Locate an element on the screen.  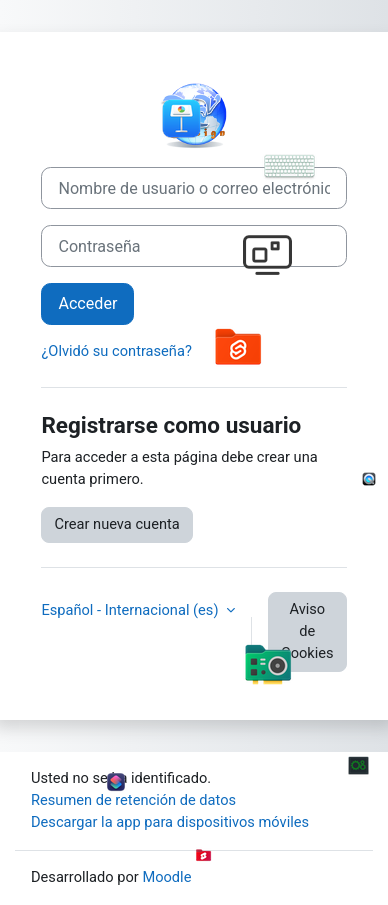
open graphics or image files folder is located at coordinates (268, 664).